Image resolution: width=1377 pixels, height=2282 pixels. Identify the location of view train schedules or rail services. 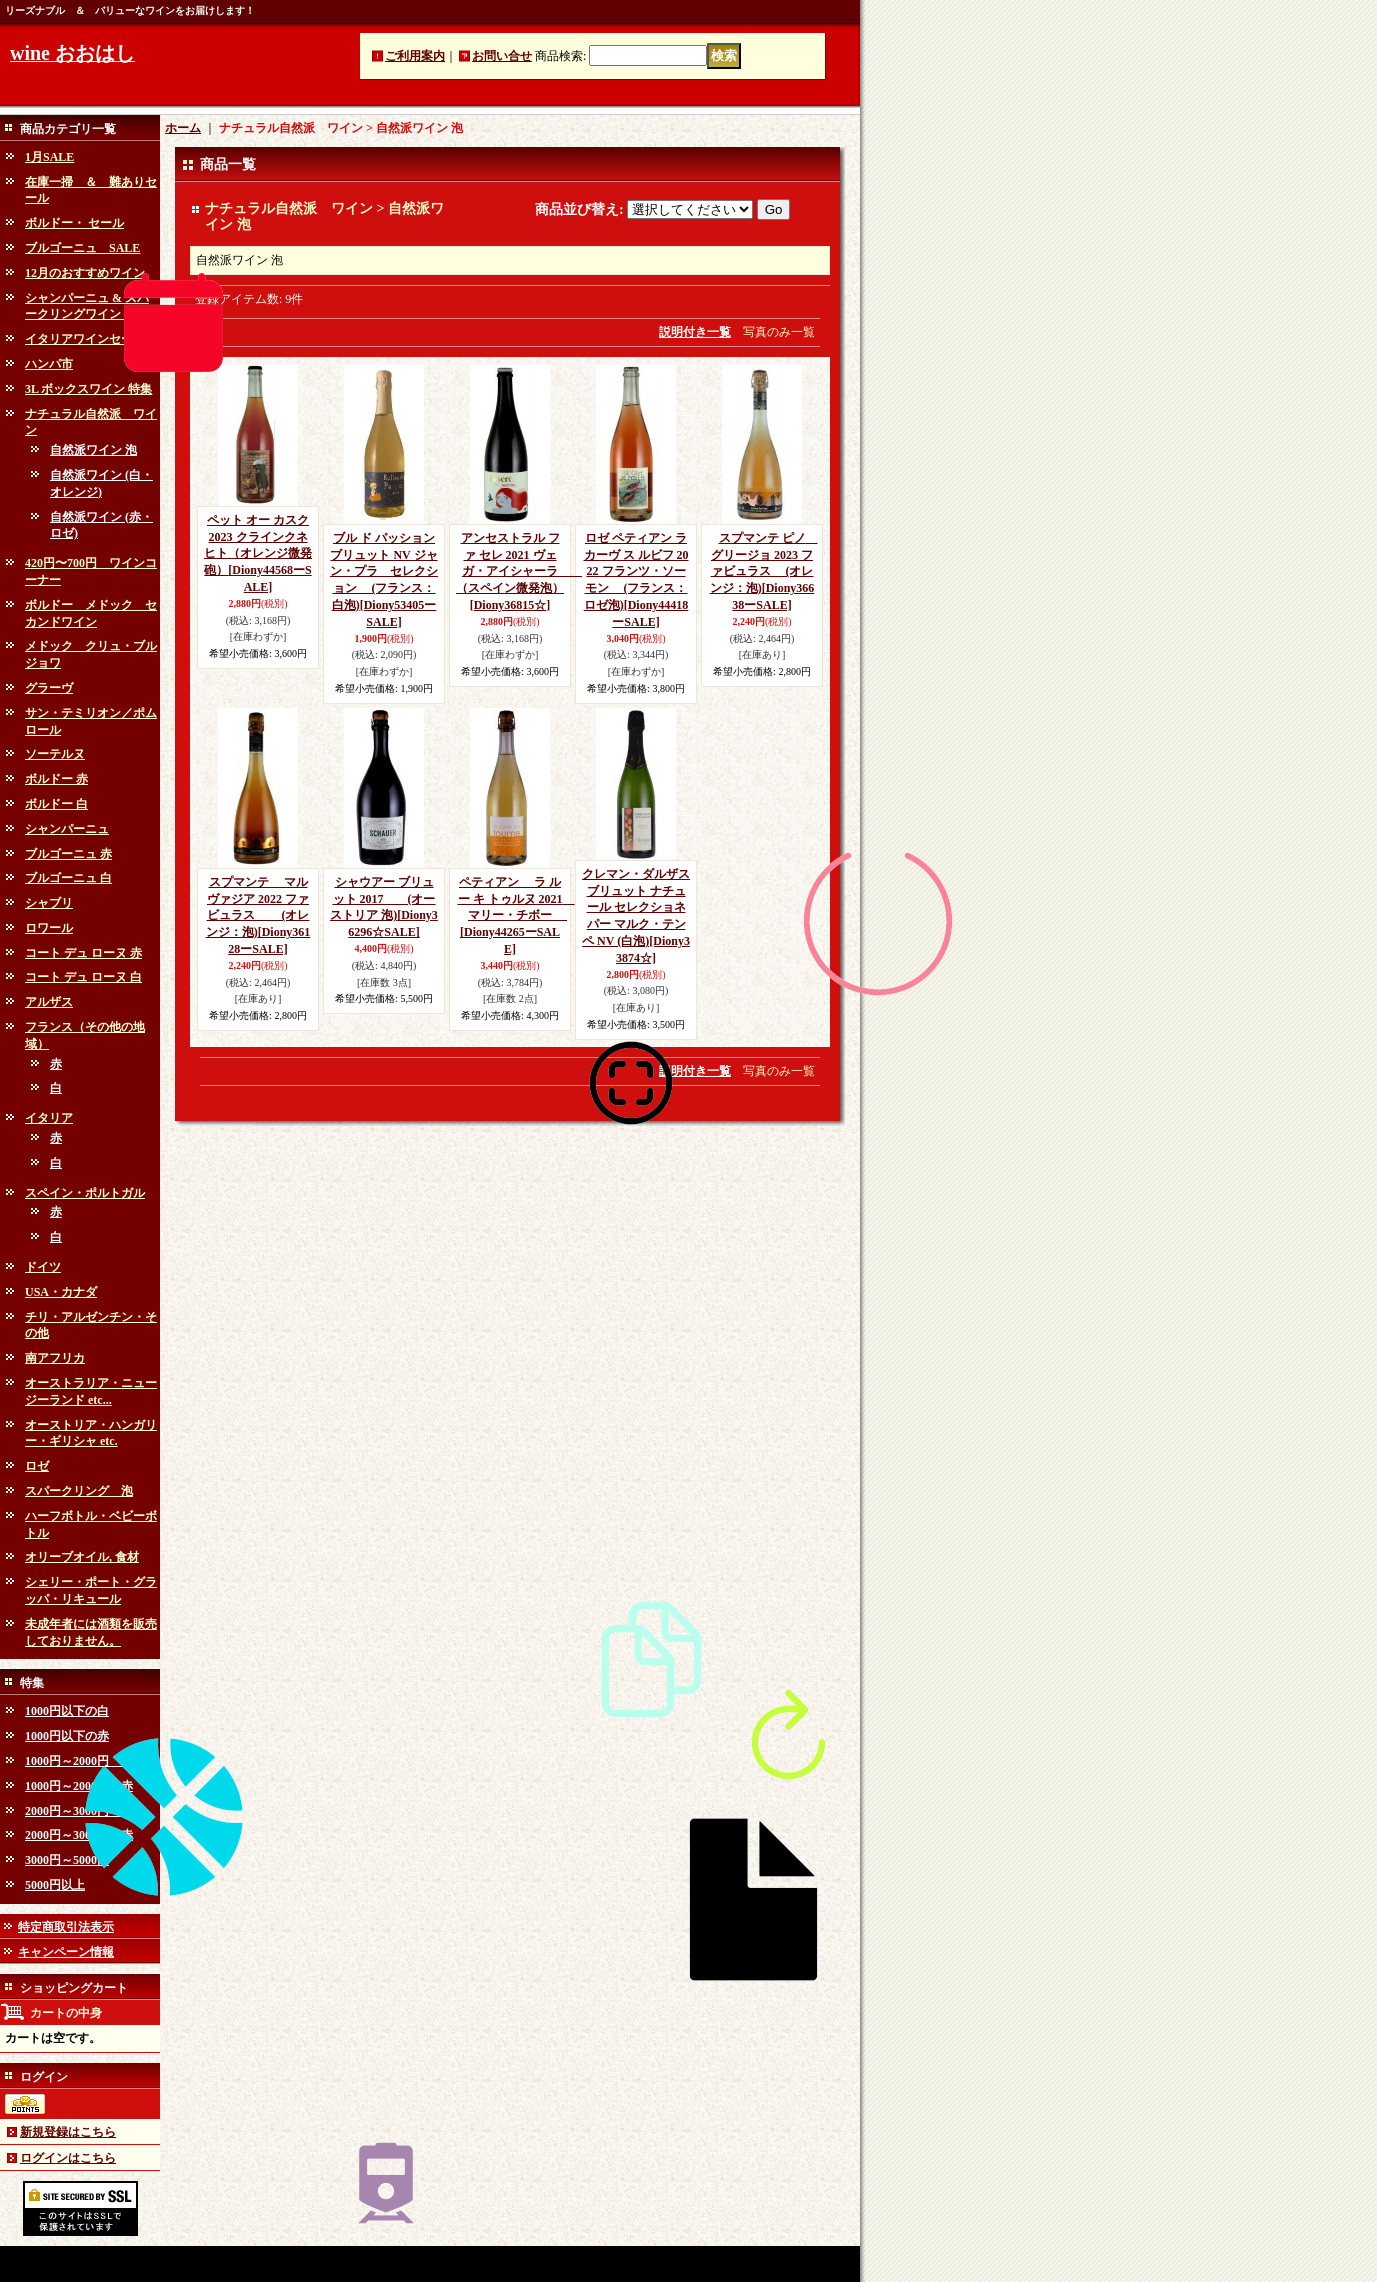
(386, 2183).